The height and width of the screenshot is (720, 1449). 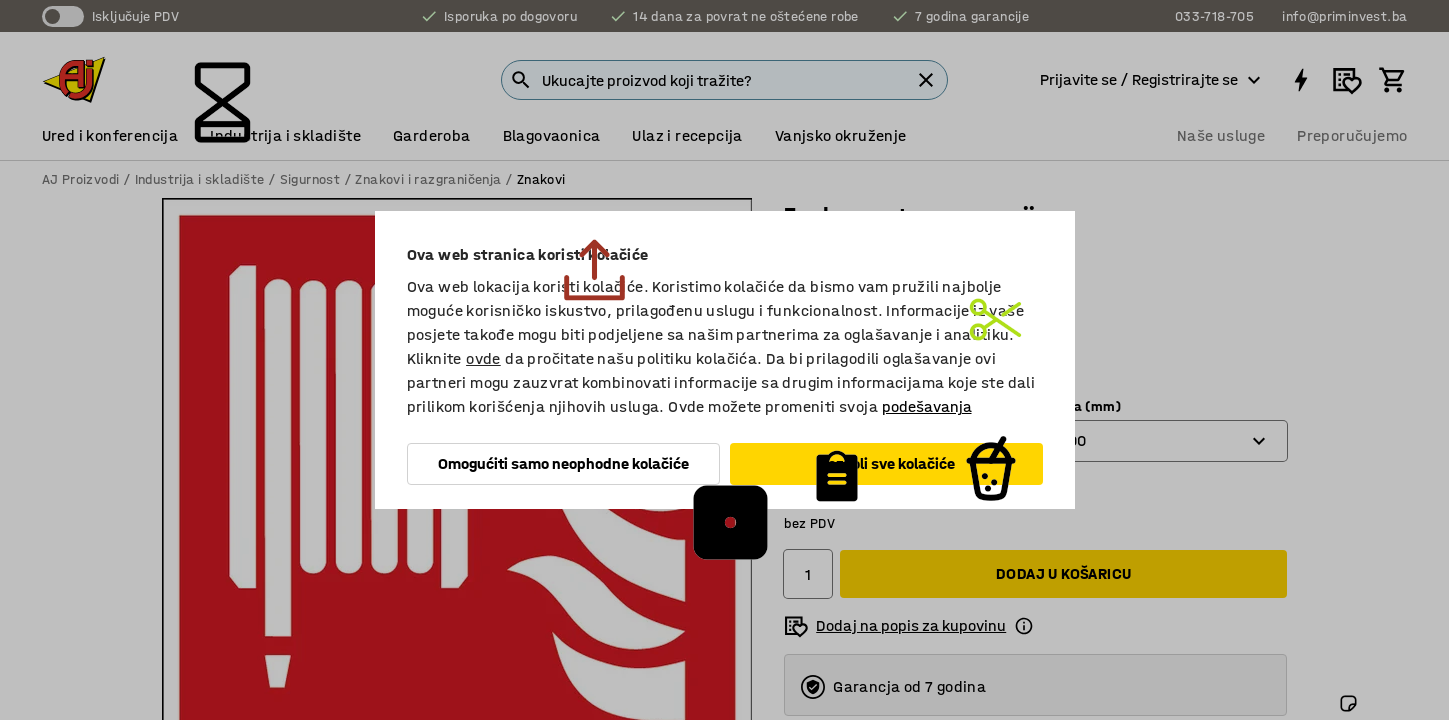 I want to click on view clipboard contents, so click(x=837, y=477).